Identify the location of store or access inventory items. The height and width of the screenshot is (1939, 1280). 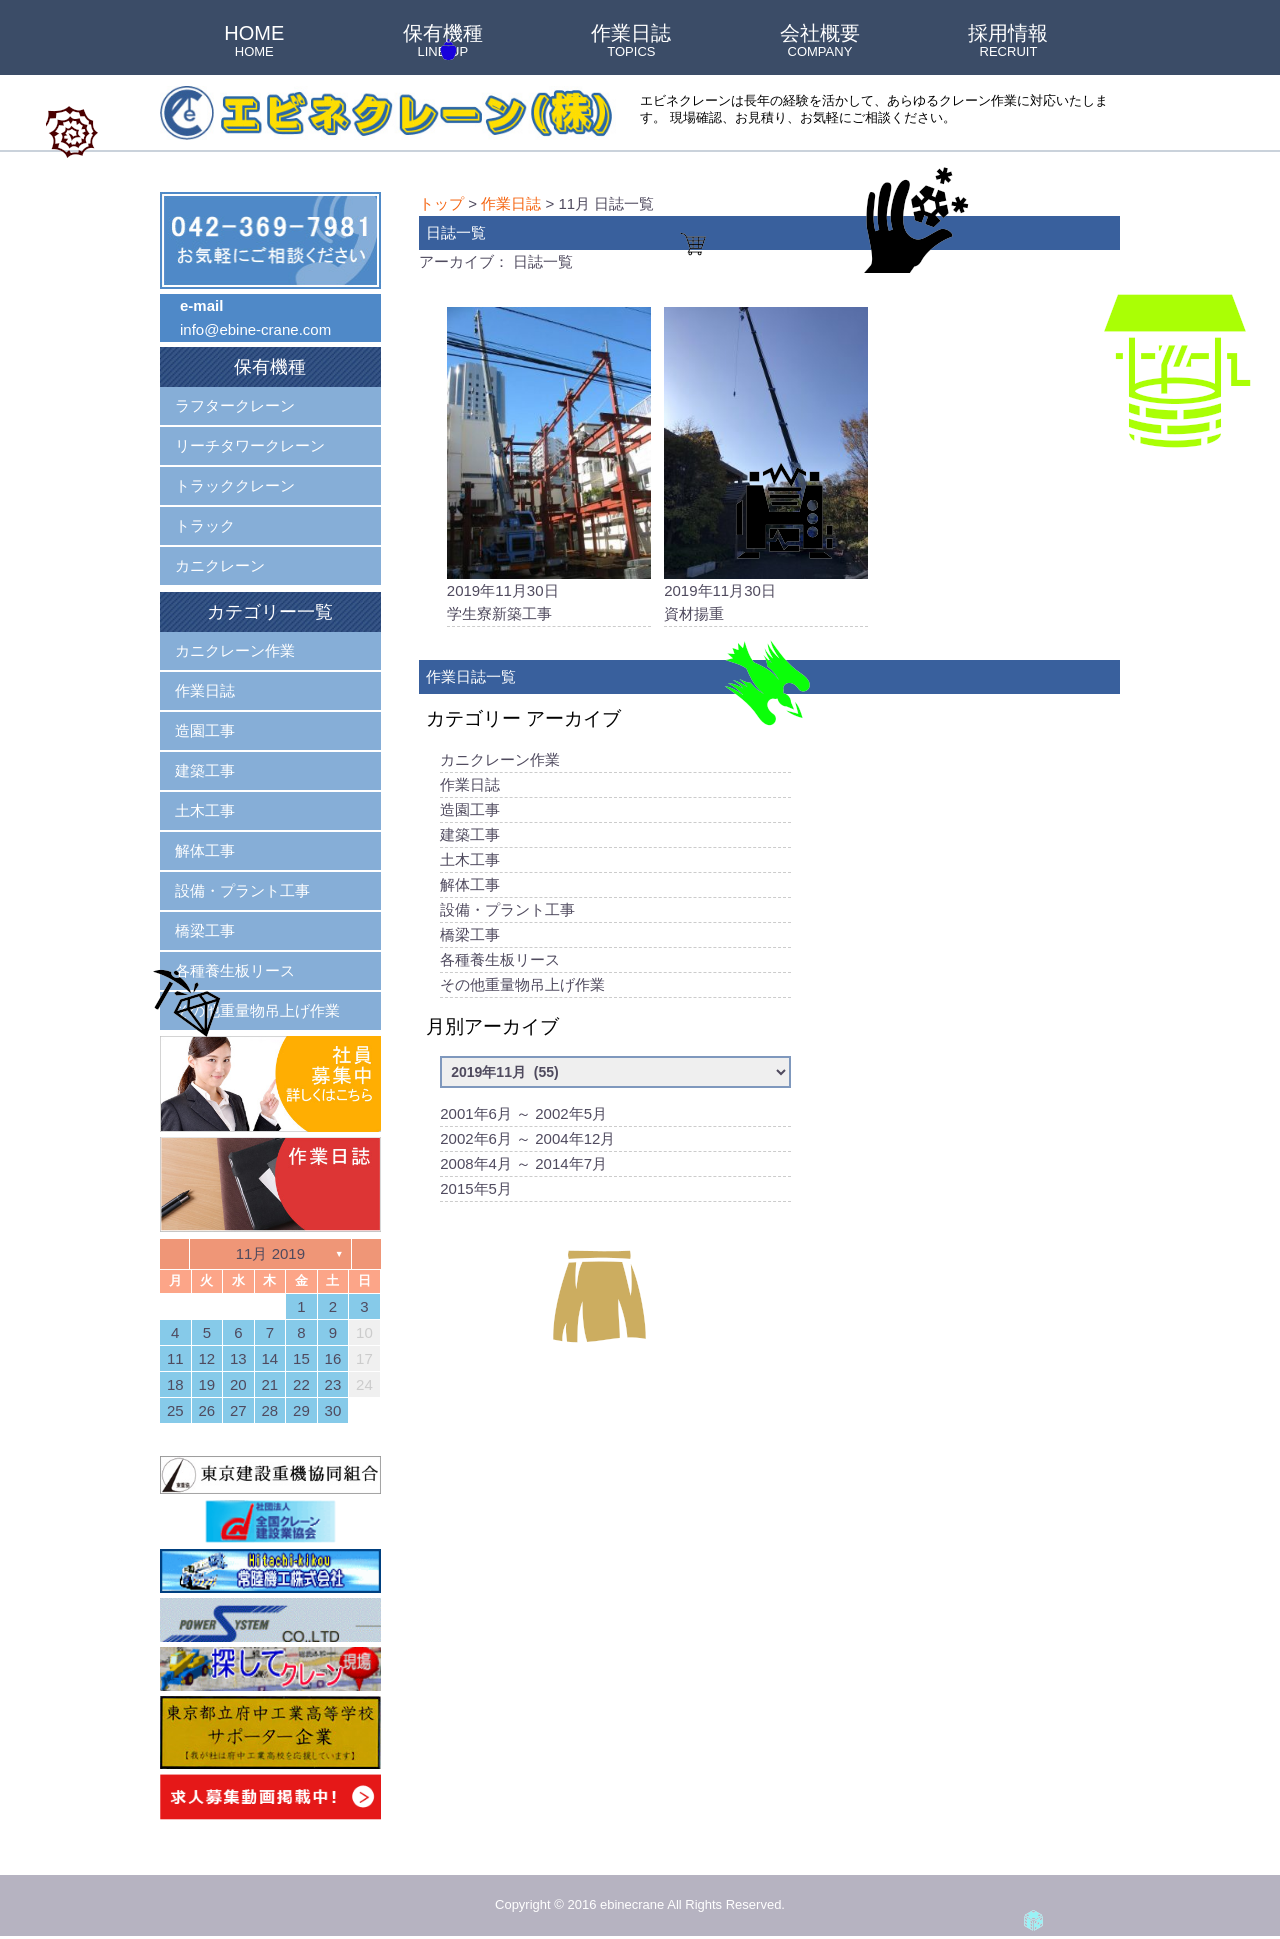
(448, 49).